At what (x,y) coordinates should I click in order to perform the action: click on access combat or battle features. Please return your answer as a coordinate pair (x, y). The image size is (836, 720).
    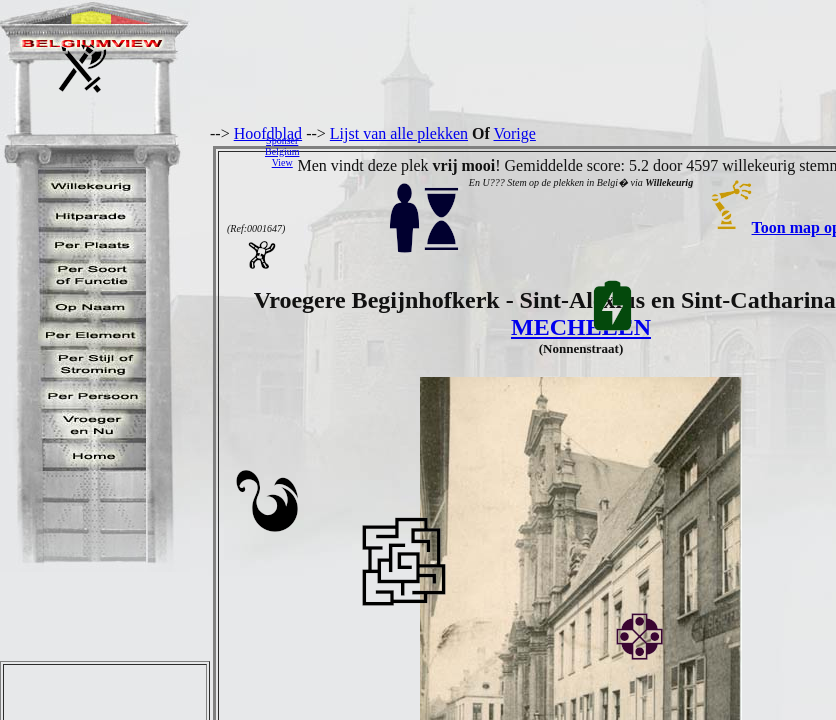
    Looking at the image, I should click on (82, 68).